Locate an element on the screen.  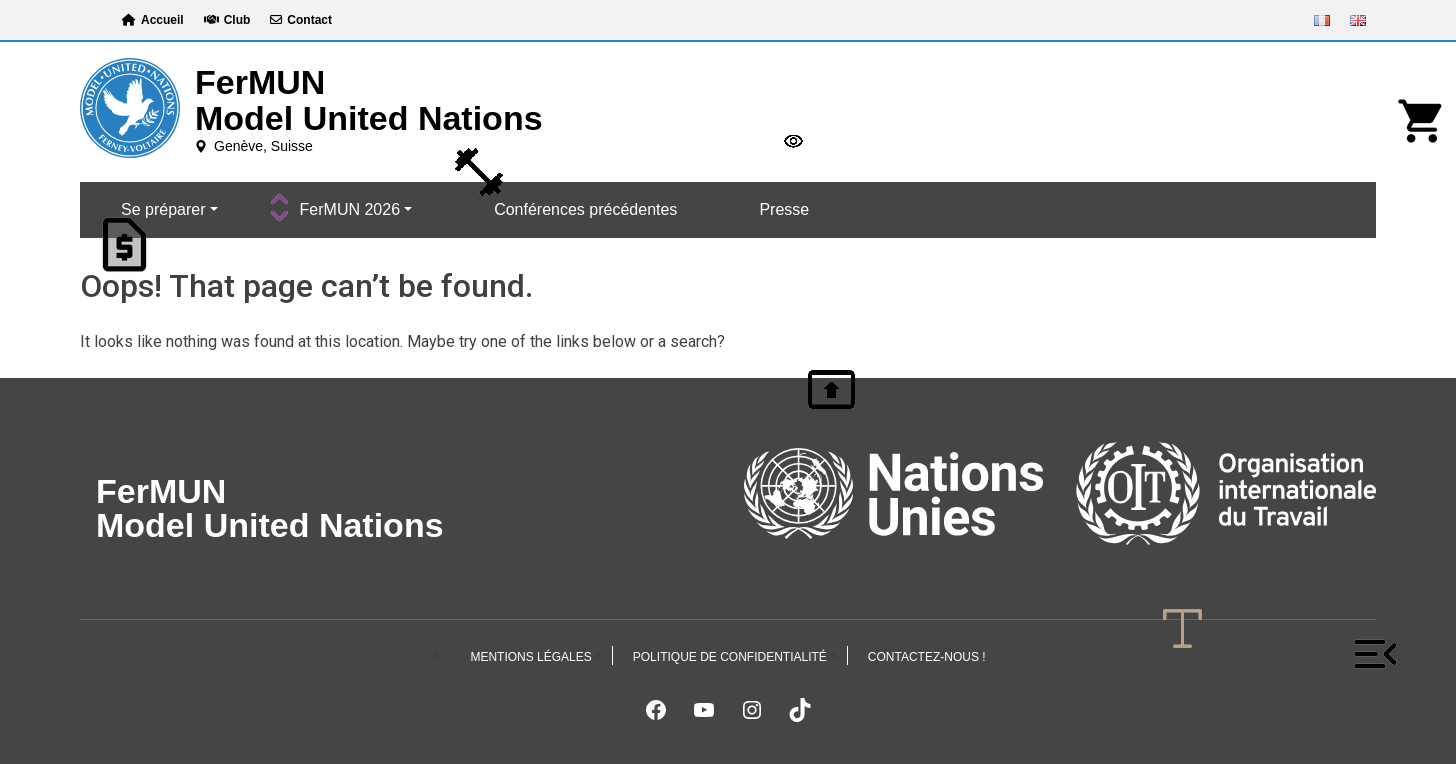
access fitness or workout features is located at coordinates (479, 172).